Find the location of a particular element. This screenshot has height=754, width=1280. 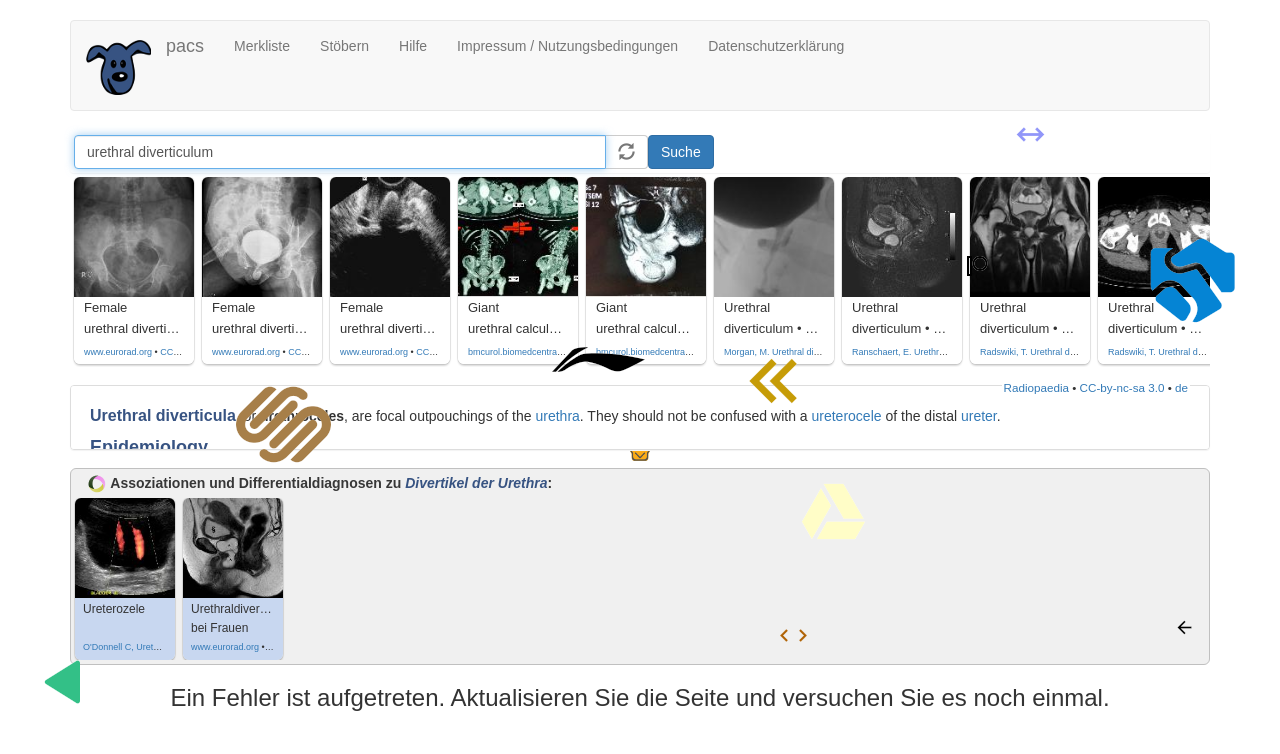

link to Patreon profile is located at coordinates (977, 266).